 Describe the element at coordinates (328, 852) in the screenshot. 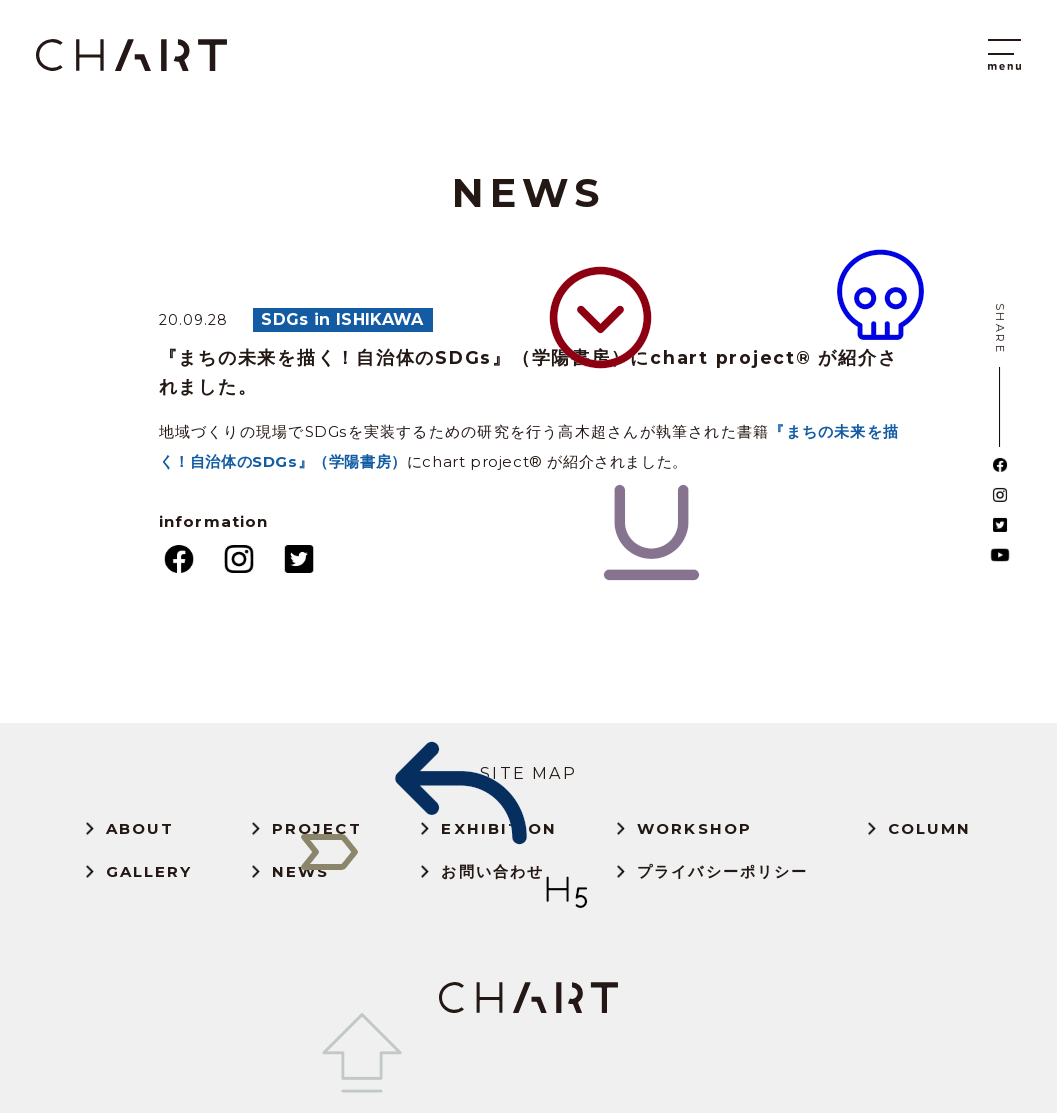

I see `mark item as important` at that location.